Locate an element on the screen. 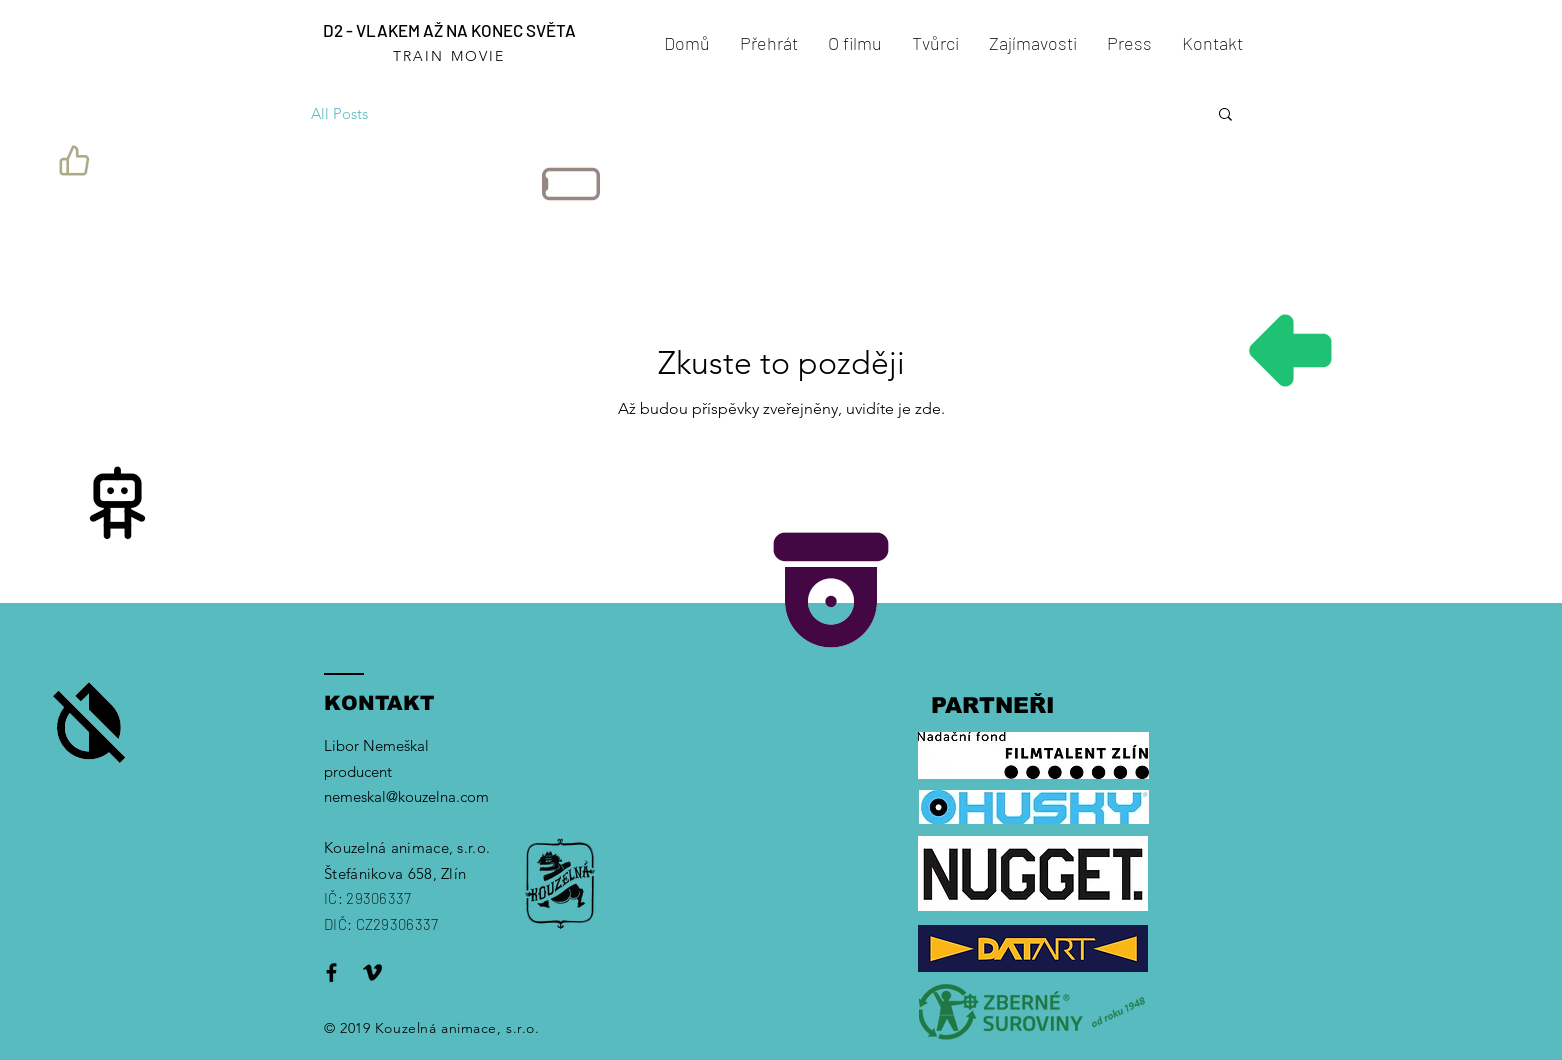  go back to the previous screen is located at coordinates (1289, 350).